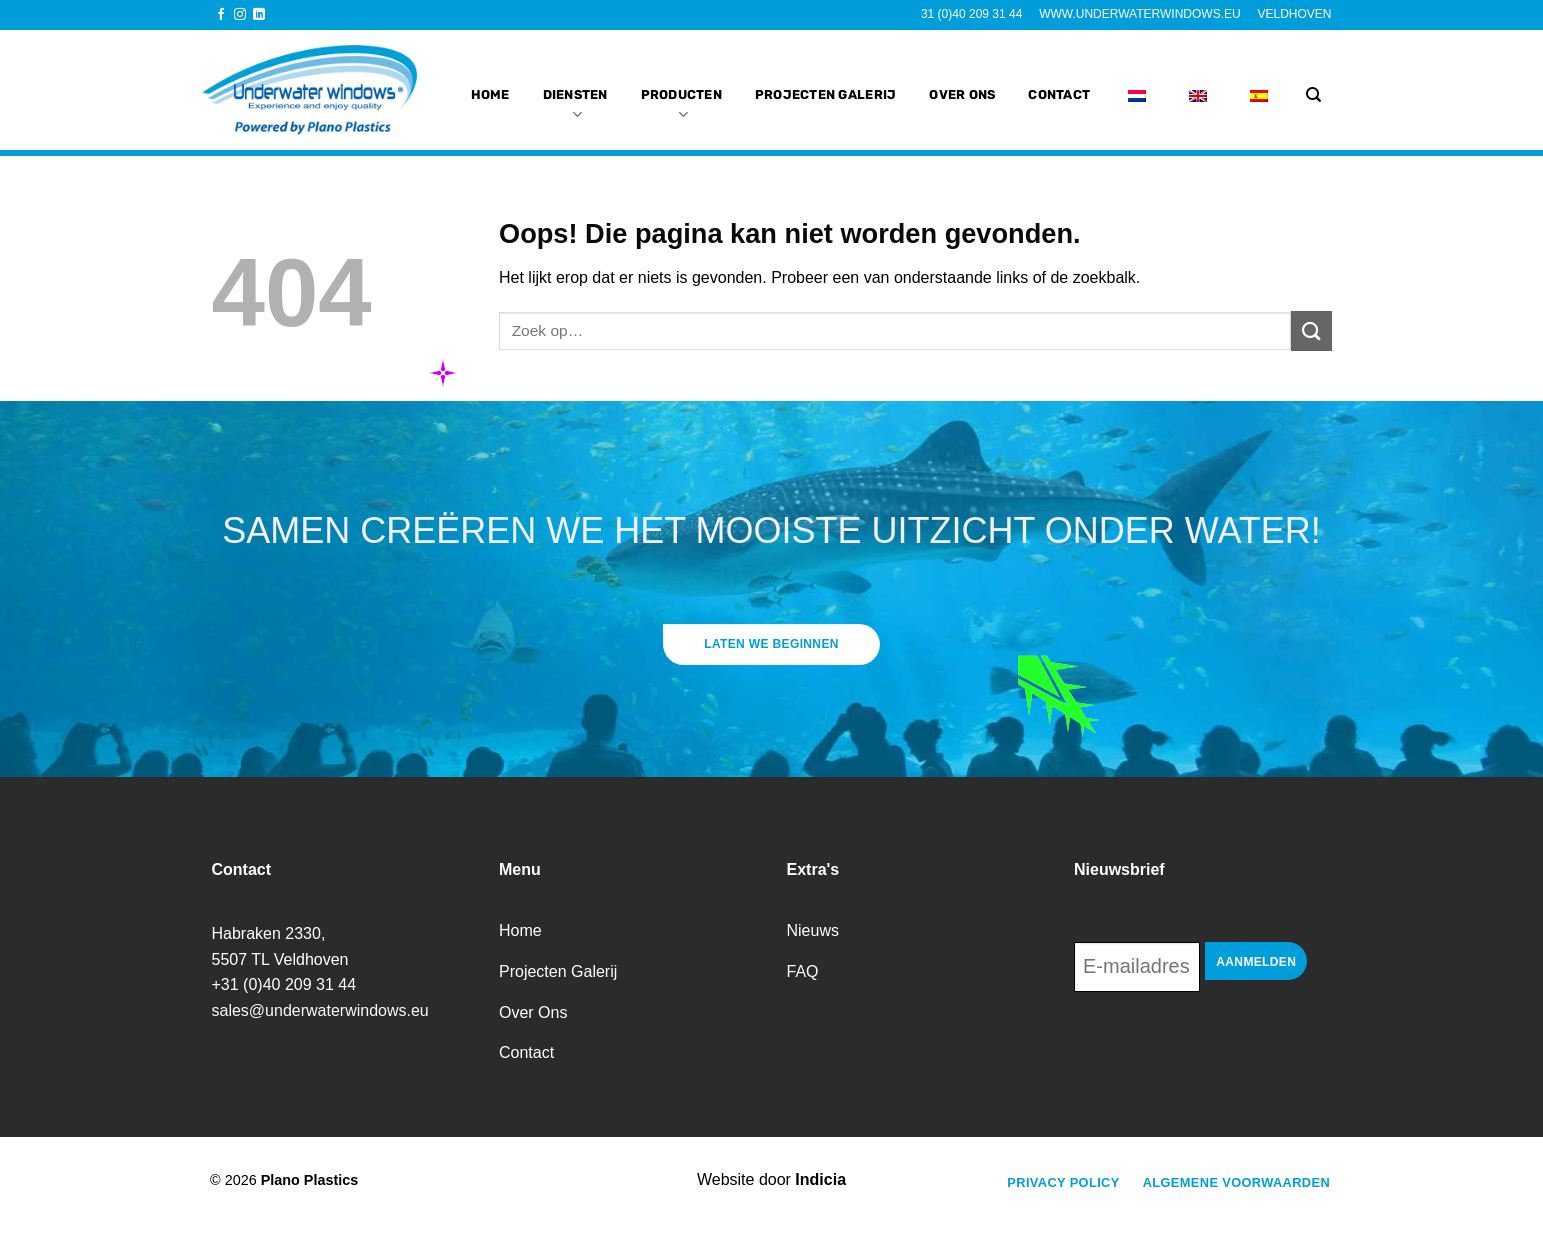  I want to click on initialize spike trap or hazard, so click(443, 373).